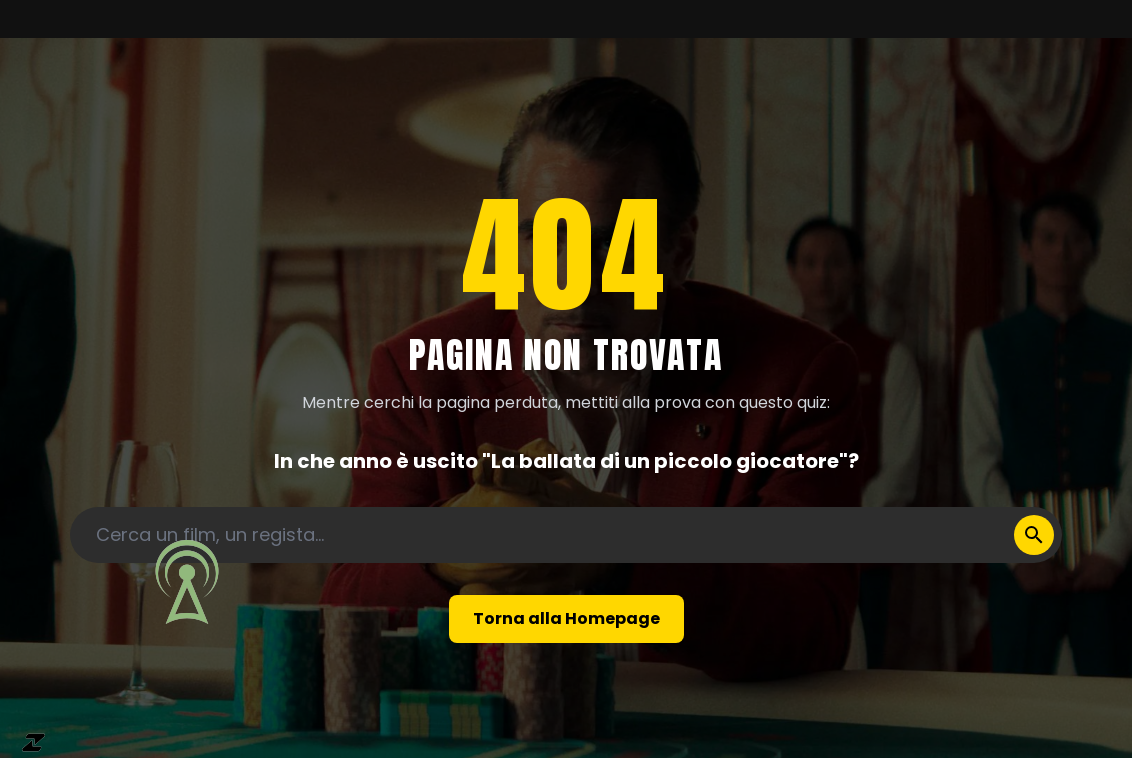 This screenshot has height=758, width=1132. Describe the element at coordinates (33, 742) in the screenshot. I see `zincsearch logo` at that location.